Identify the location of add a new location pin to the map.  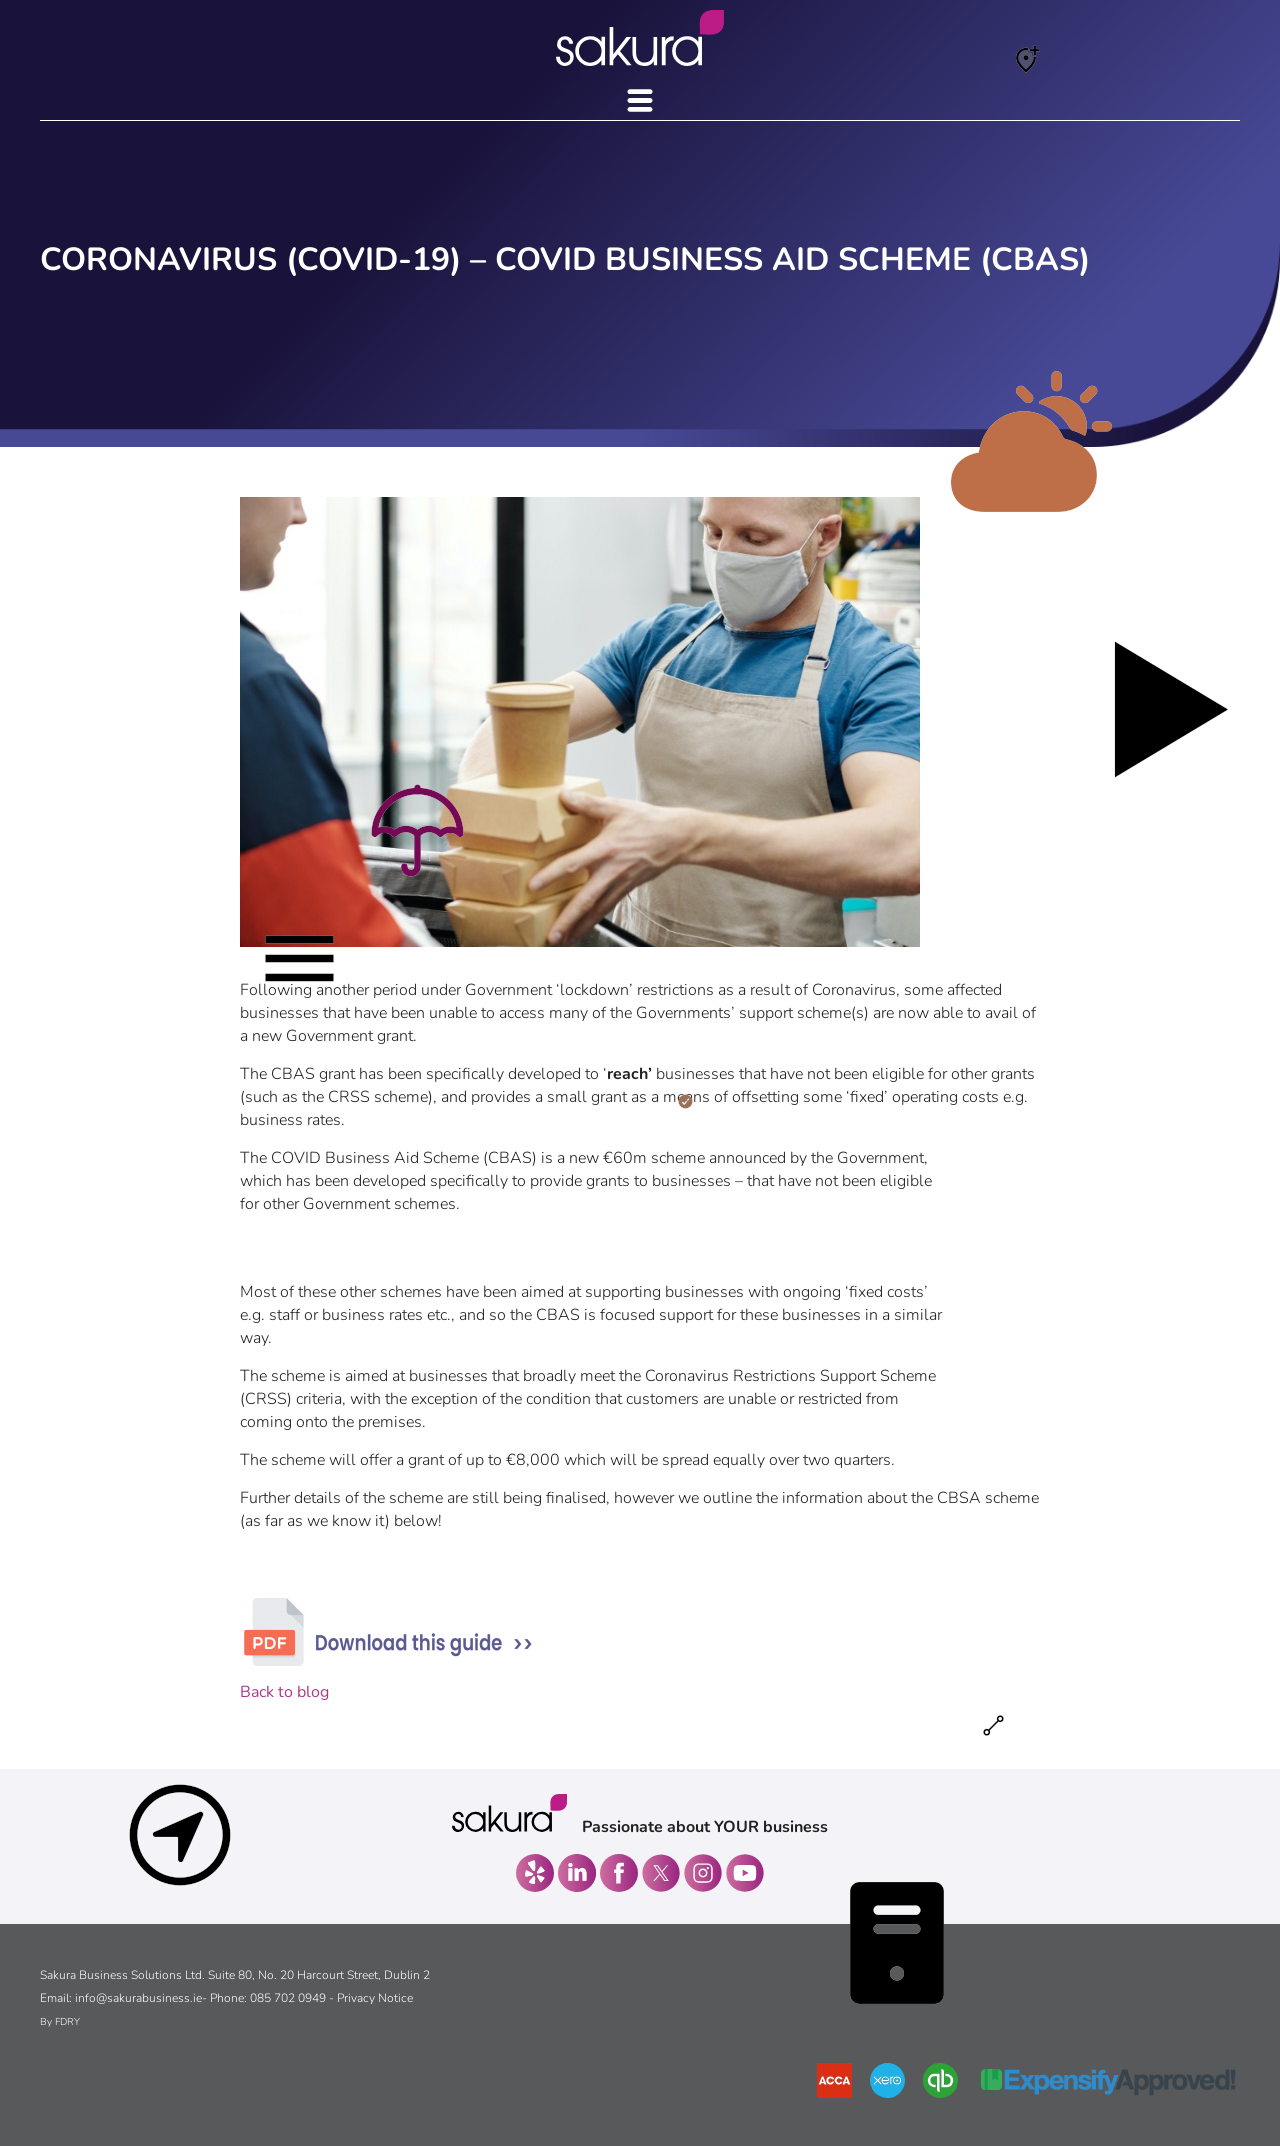
(1026, 59).